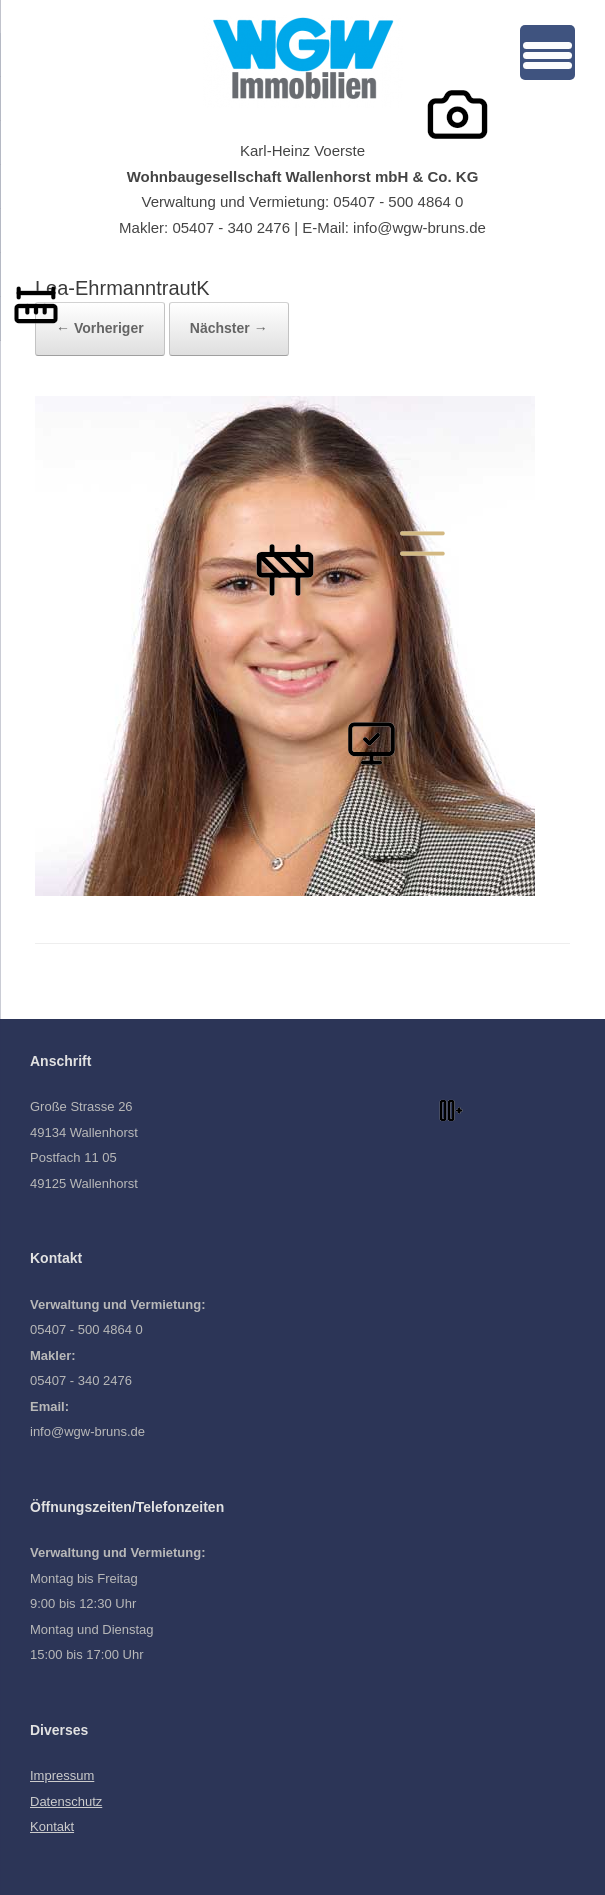 This screenshot has width=605, height=1895. I want to click on measure dimensions or distance, so click(36, 306).